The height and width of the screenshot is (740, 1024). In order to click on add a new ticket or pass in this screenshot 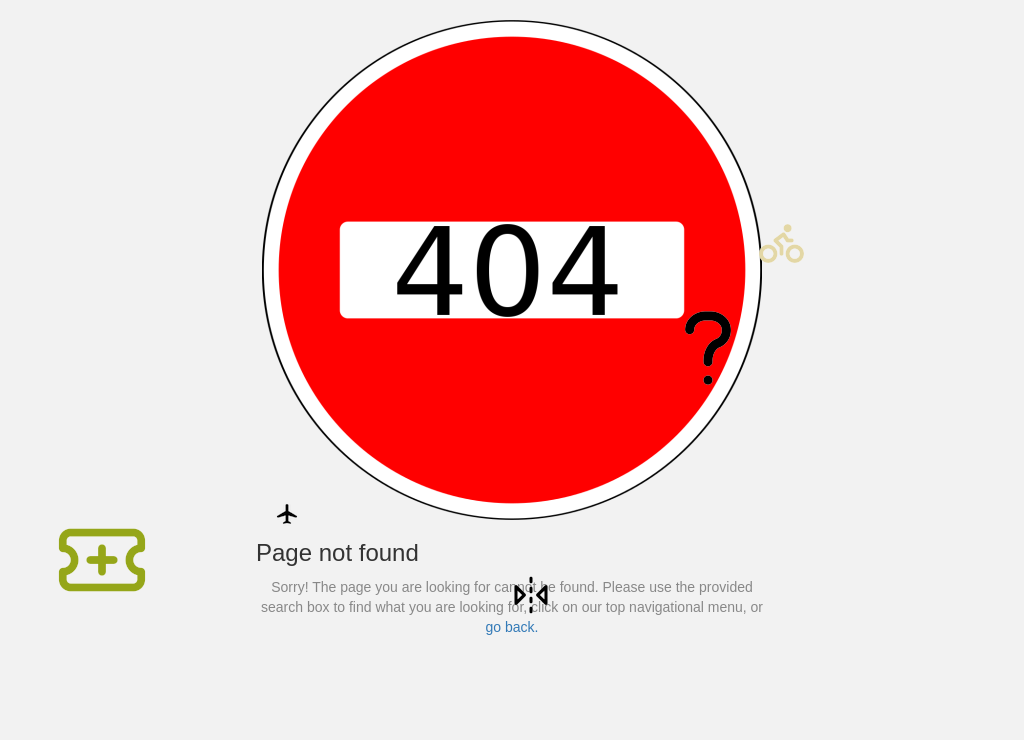, I will do `click(102, 560)`.